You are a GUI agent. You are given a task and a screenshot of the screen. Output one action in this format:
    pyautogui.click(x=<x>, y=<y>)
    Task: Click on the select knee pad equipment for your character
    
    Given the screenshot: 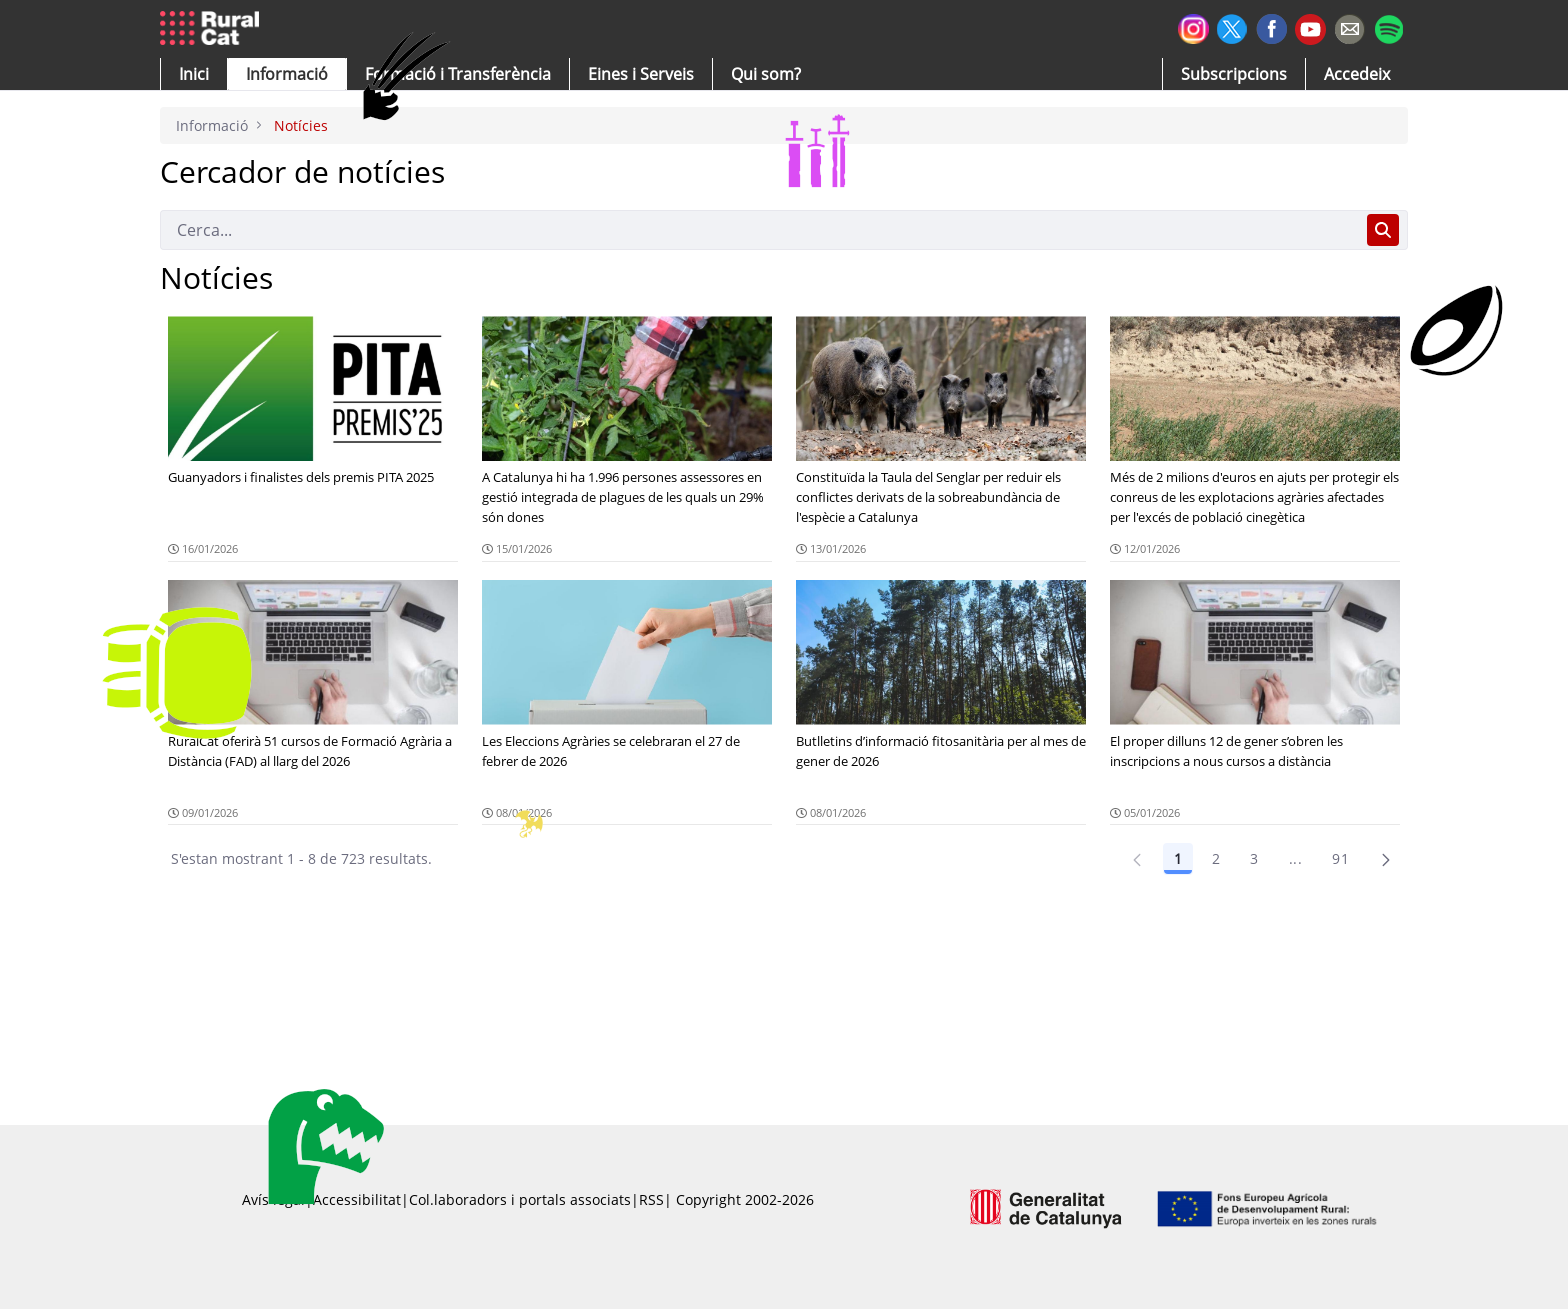 What is the action you would take?
    pyautogui.click(x=177, y=673)
    